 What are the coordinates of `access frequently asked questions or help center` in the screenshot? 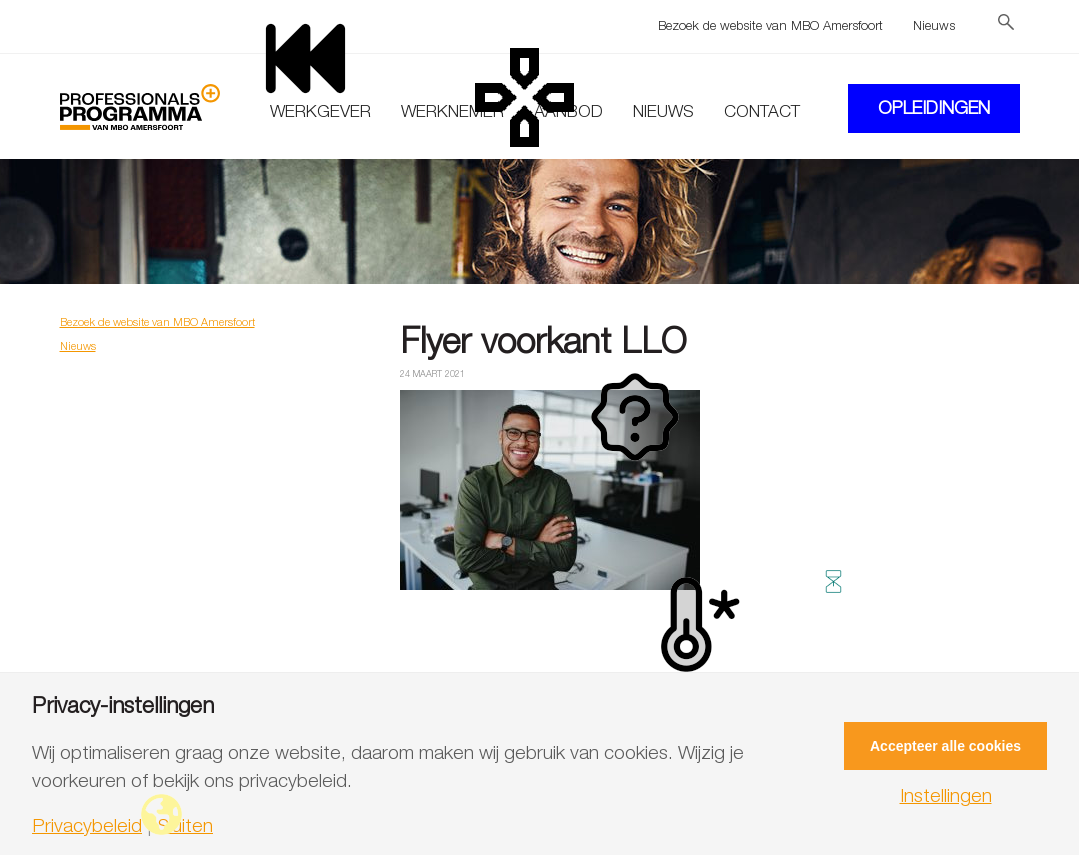 It's located at (635, 417).